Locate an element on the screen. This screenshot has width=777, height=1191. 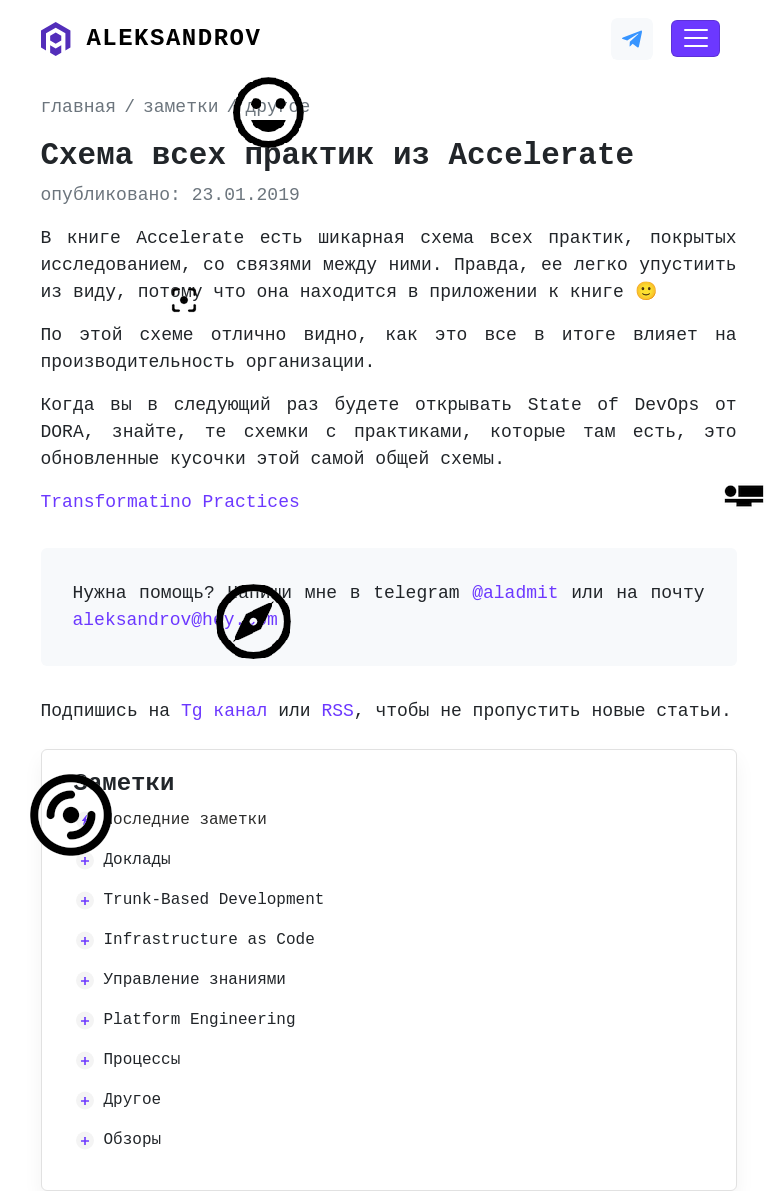
select flat bed seat option for flight is located at coordinates (744, 495).